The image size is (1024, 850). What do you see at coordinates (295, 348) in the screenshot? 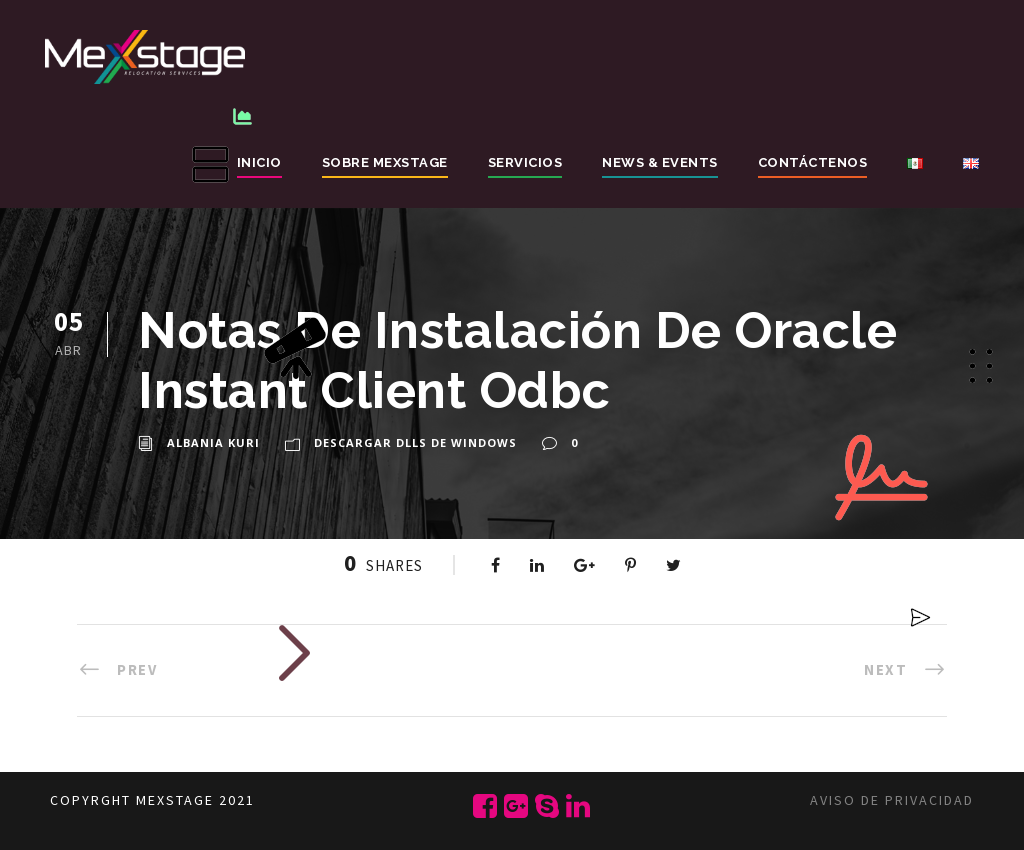
I see `explore or discover new content` at bounding box center [295, 348].